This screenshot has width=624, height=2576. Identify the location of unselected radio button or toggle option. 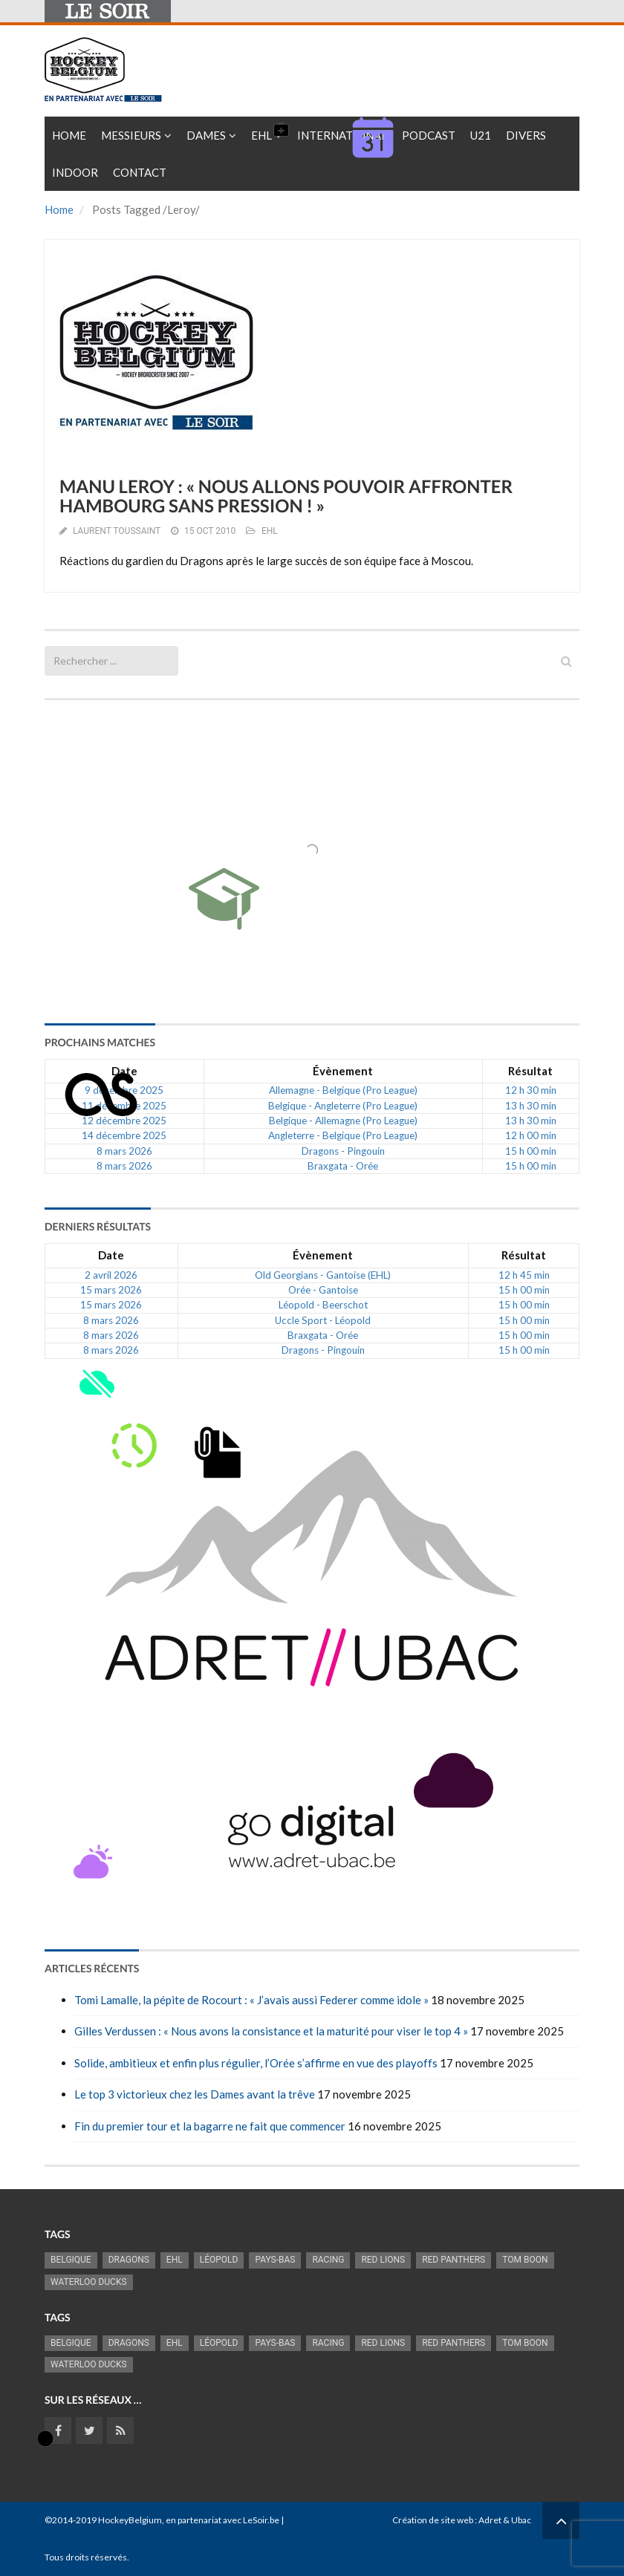
(45, 2439).